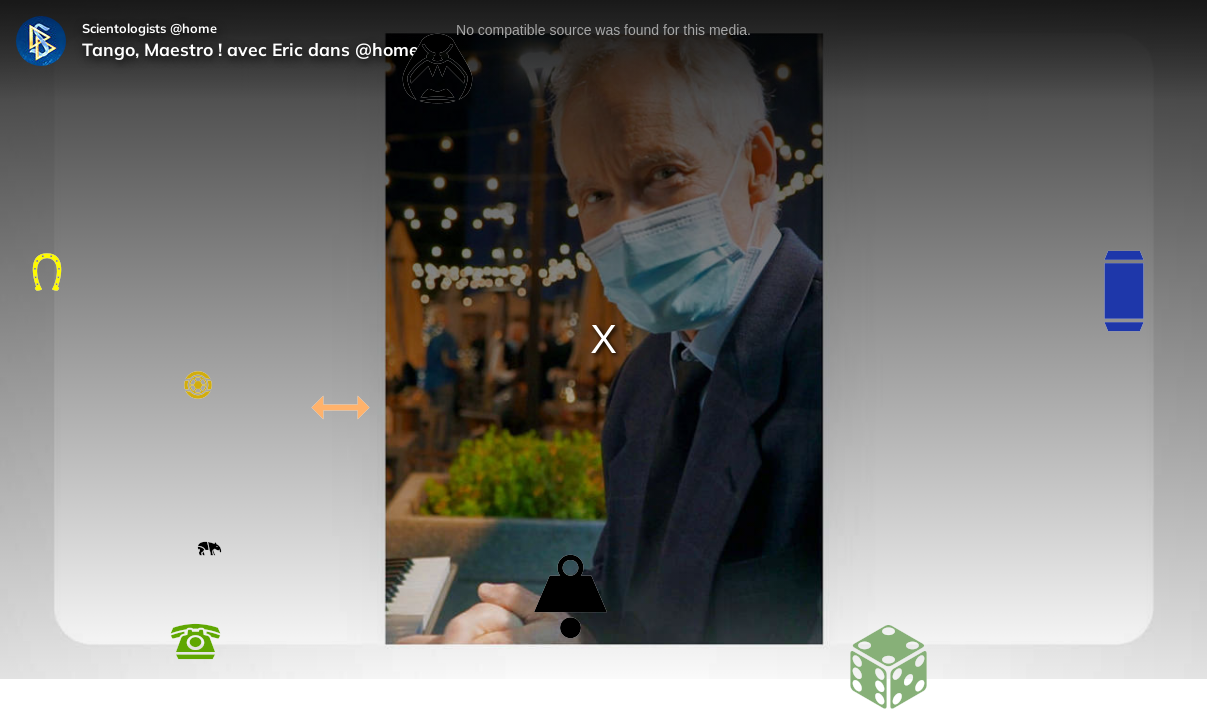  Describe the element at coordinates (209, 548) in the screenshot. I see `tapir animal icon for wildlife or nature-themed game` at that location.